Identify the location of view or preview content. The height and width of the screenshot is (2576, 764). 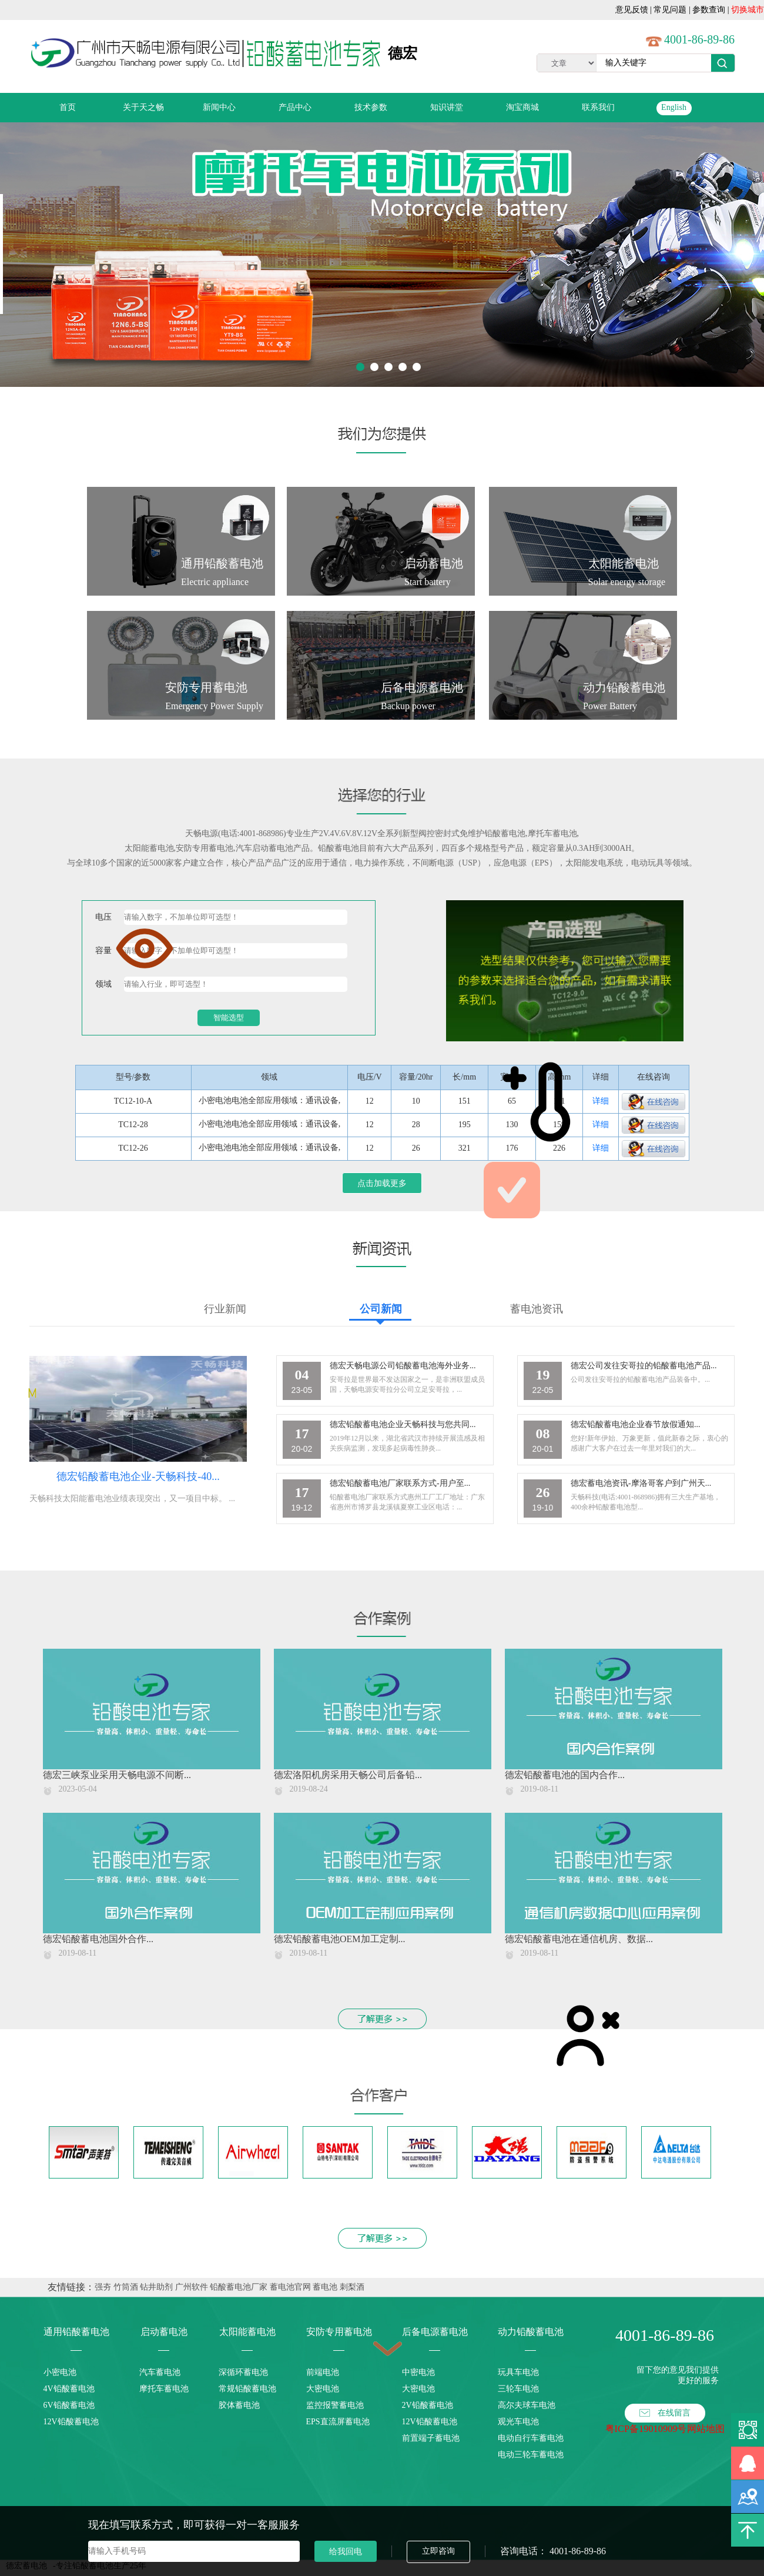
(145, 948).